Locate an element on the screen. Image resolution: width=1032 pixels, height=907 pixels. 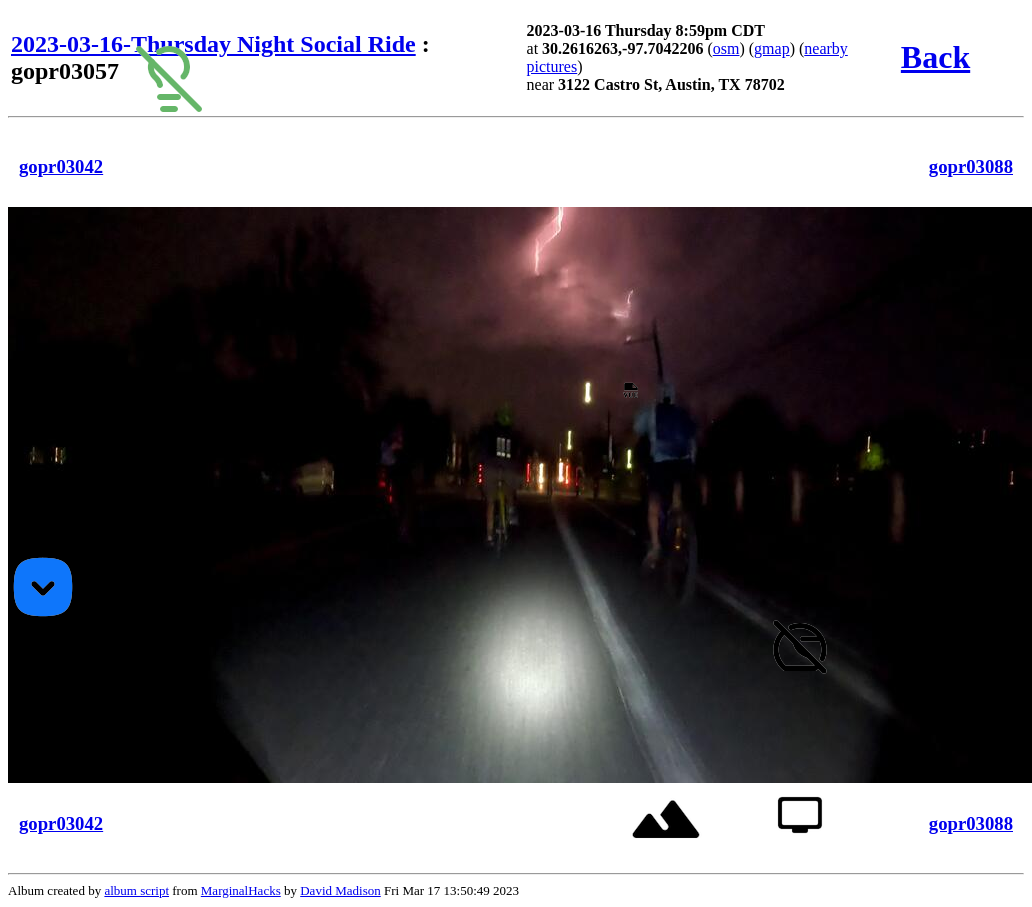
expand dropdown menu or content is located at coordinates (43, 587).